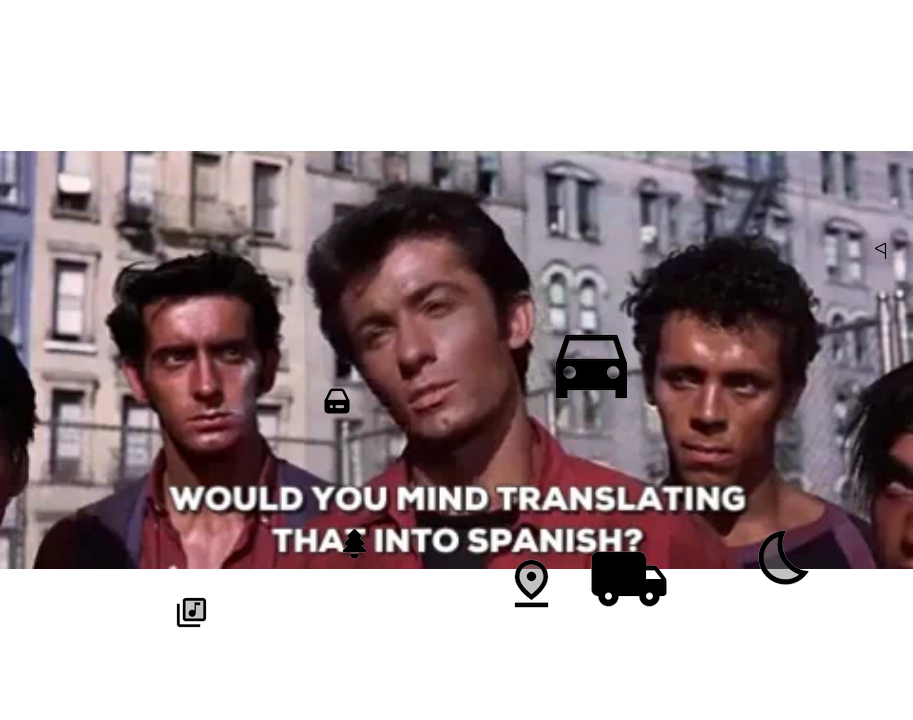  What do you see at coordinates (191, 612) in the screenshot?
I see `access your music library` at bounding box center [191, 612].